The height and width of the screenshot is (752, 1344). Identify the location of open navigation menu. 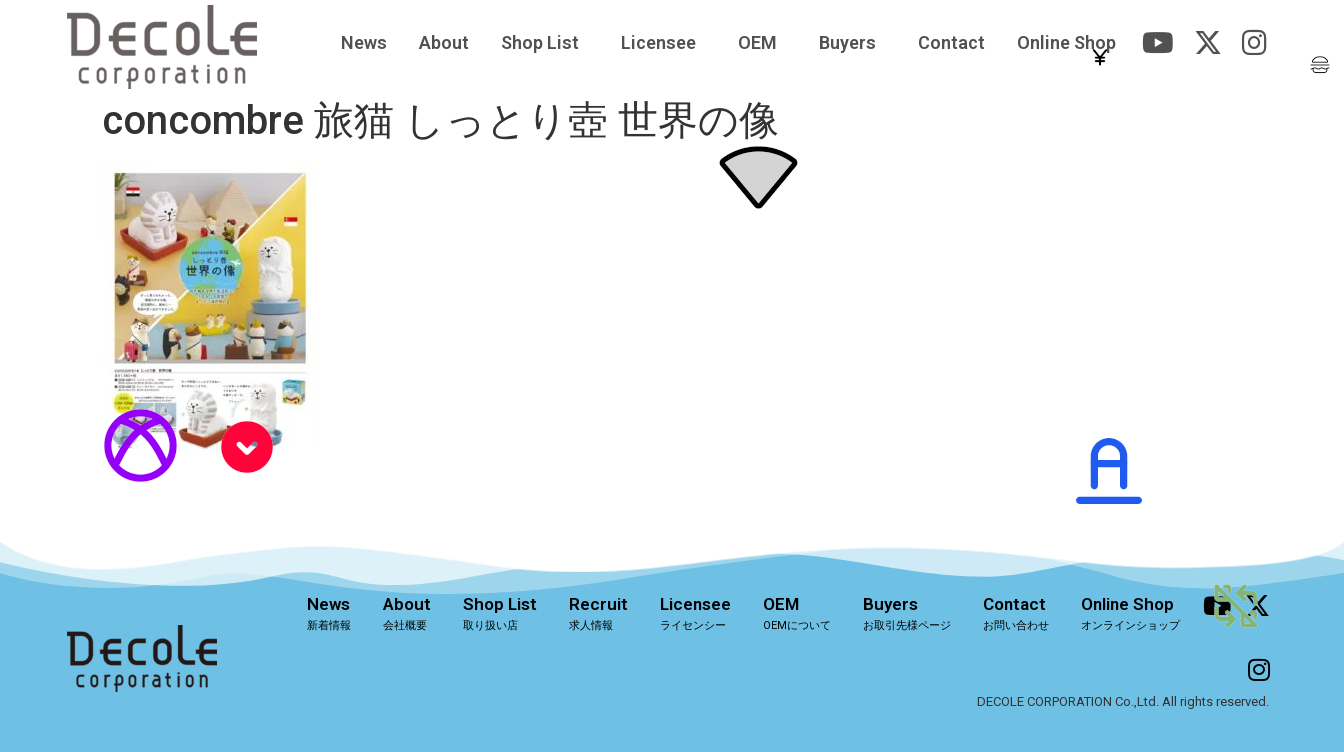
(1320, 65).